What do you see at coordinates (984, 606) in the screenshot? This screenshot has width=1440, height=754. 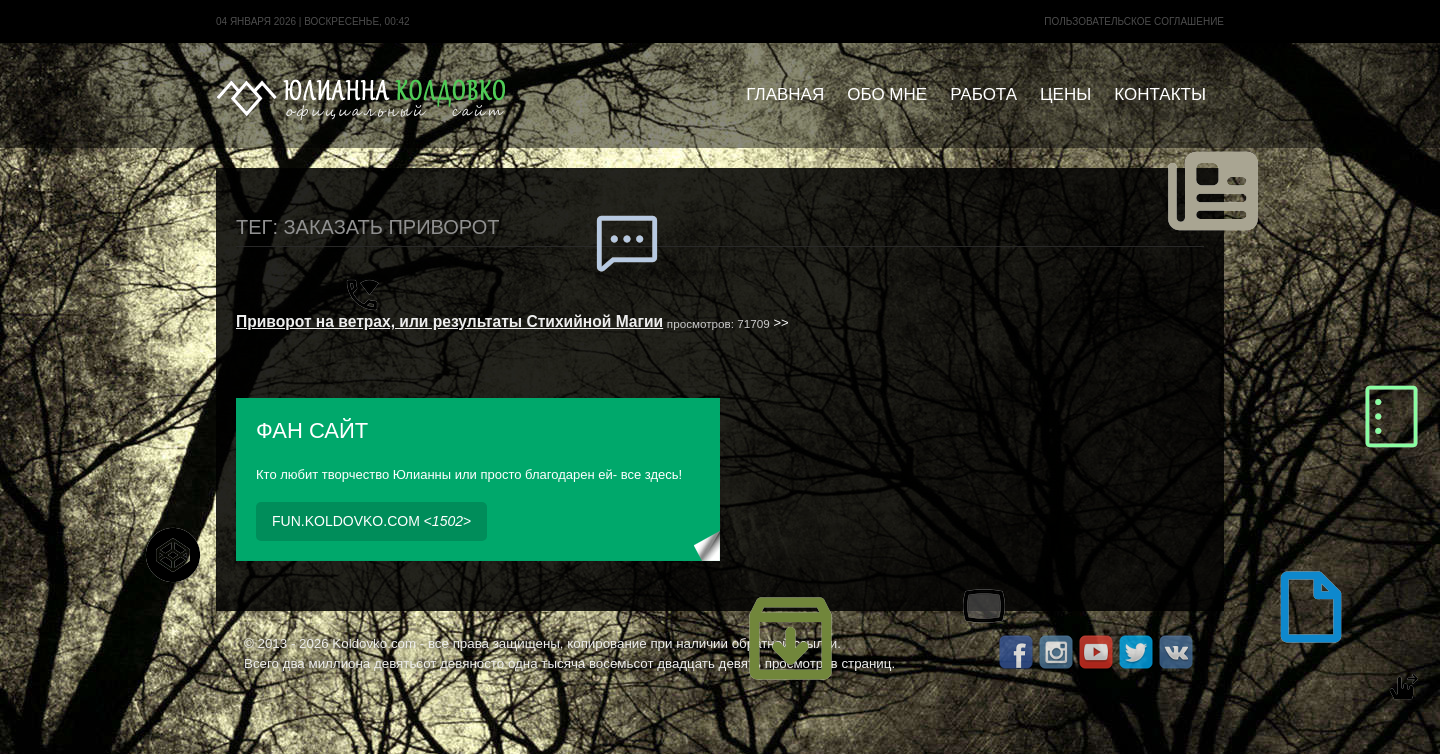 I see `switch to wide-angle or panorama camera mode` at bounding box center [984, 606].